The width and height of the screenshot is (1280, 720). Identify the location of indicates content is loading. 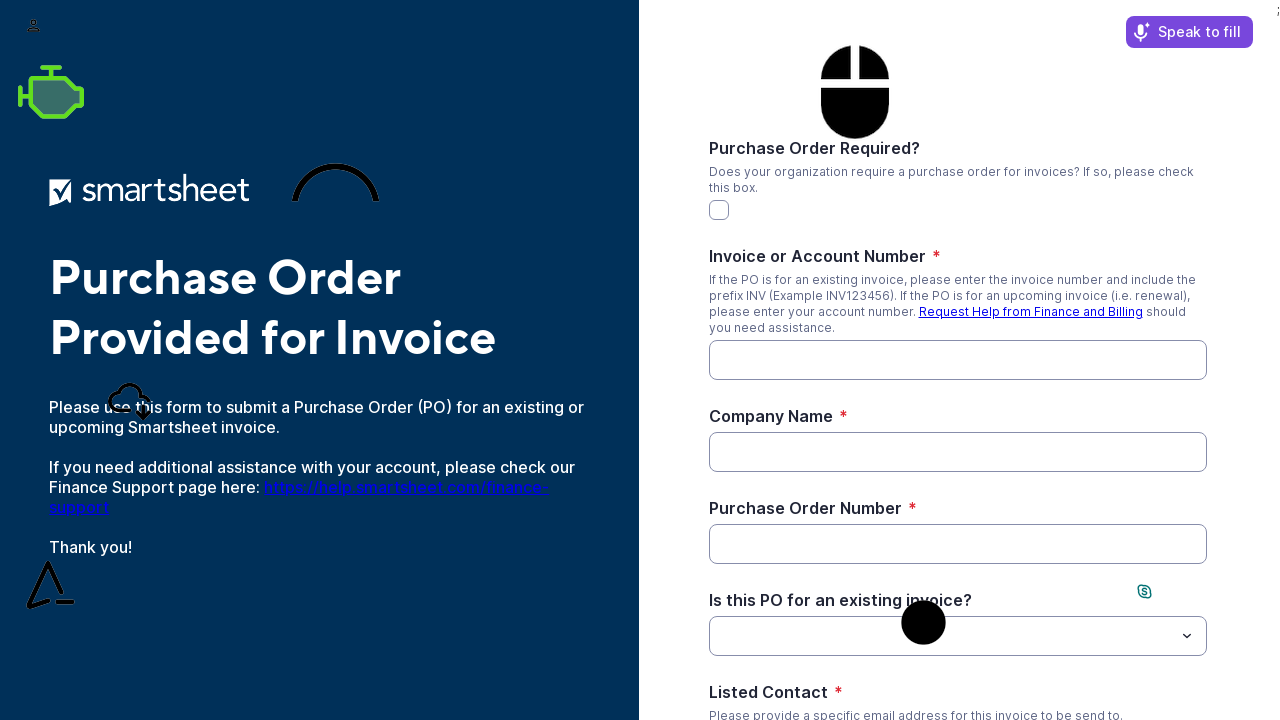
(335, 207).